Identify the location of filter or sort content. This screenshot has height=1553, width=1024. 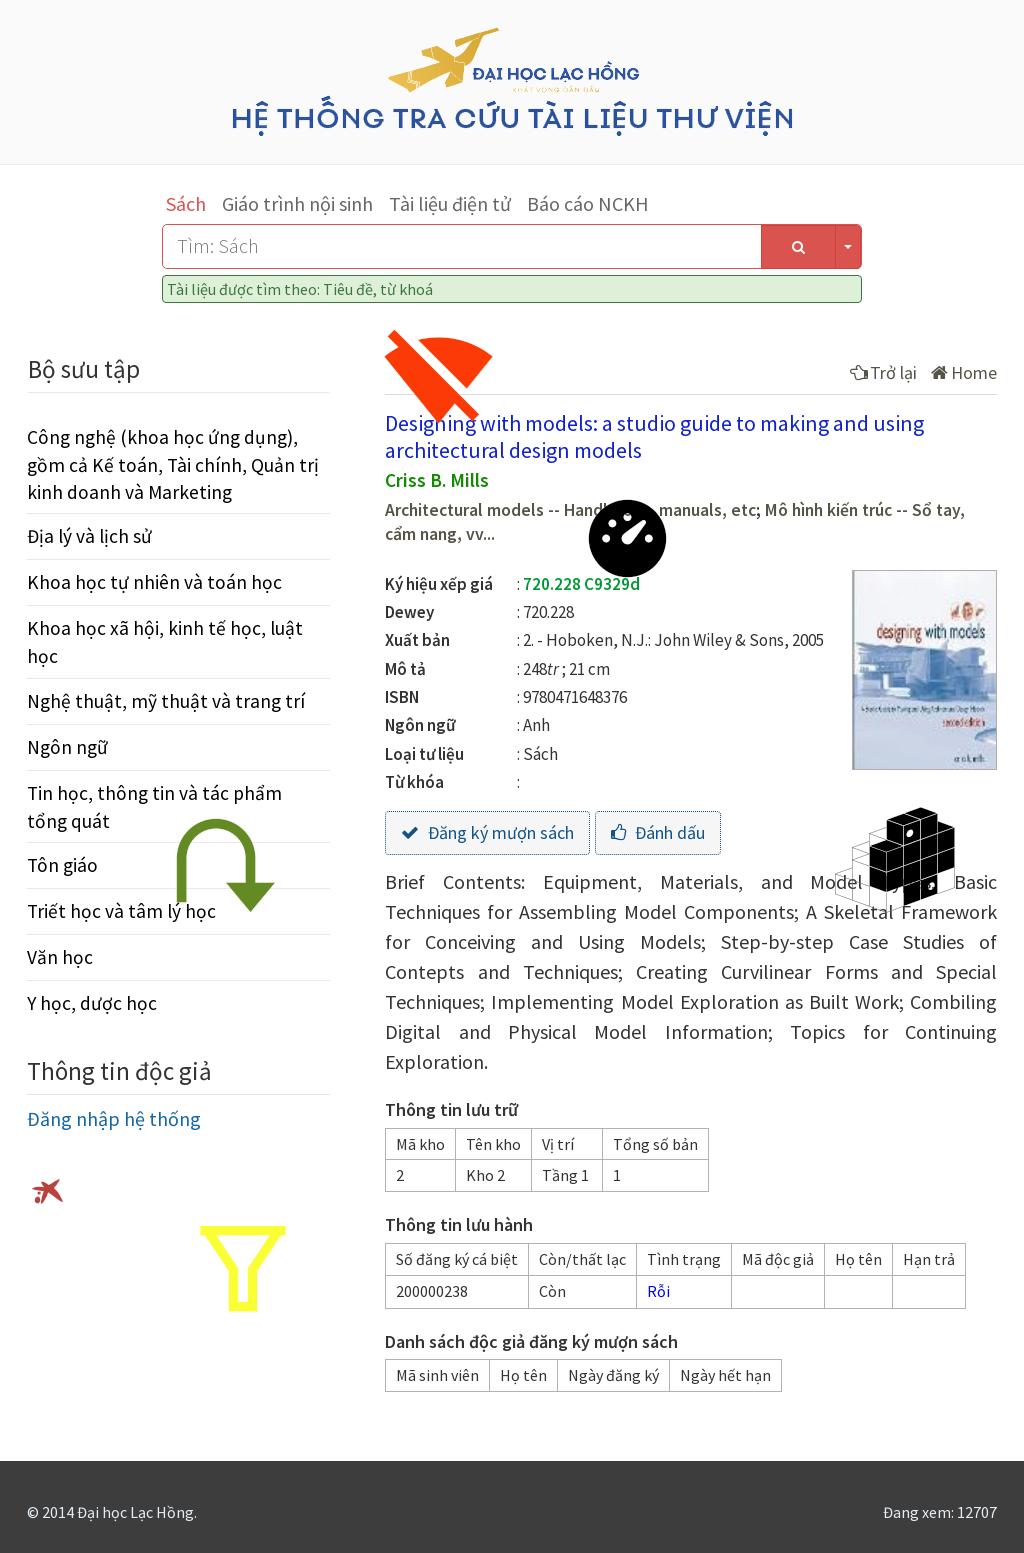
(243, 1264).